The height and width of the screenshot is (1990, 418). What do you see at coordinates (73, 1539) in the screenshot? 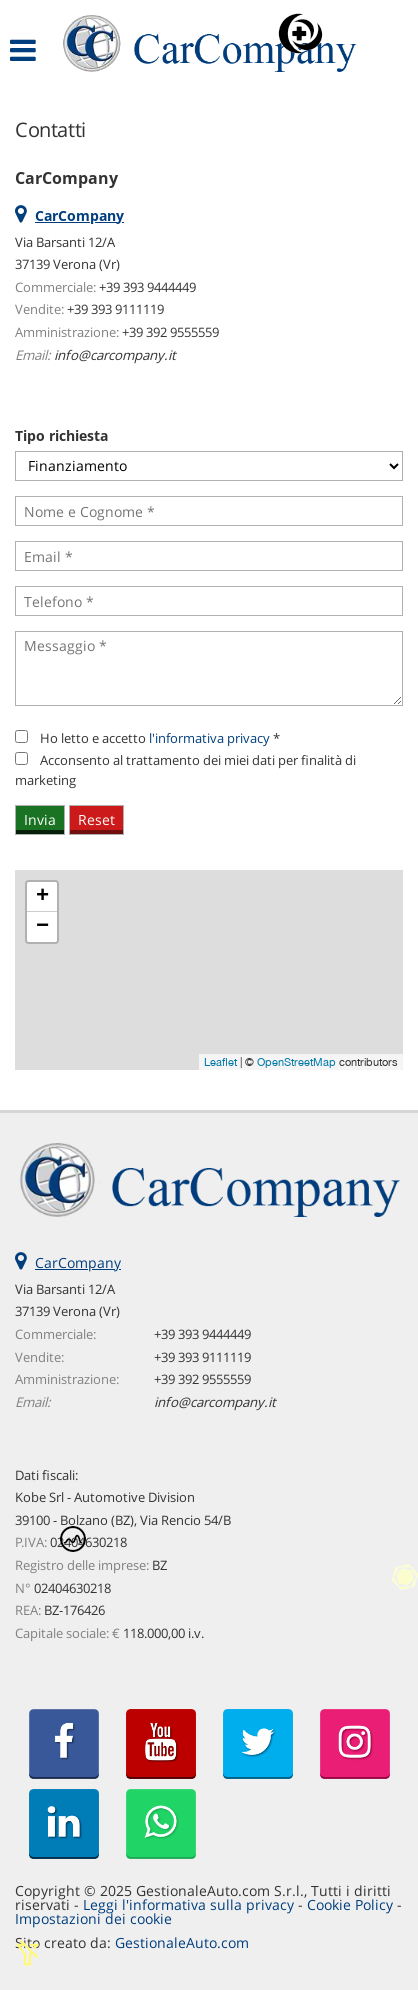
I see `open the Flood torrent client` at bounding box center [73, 1539].